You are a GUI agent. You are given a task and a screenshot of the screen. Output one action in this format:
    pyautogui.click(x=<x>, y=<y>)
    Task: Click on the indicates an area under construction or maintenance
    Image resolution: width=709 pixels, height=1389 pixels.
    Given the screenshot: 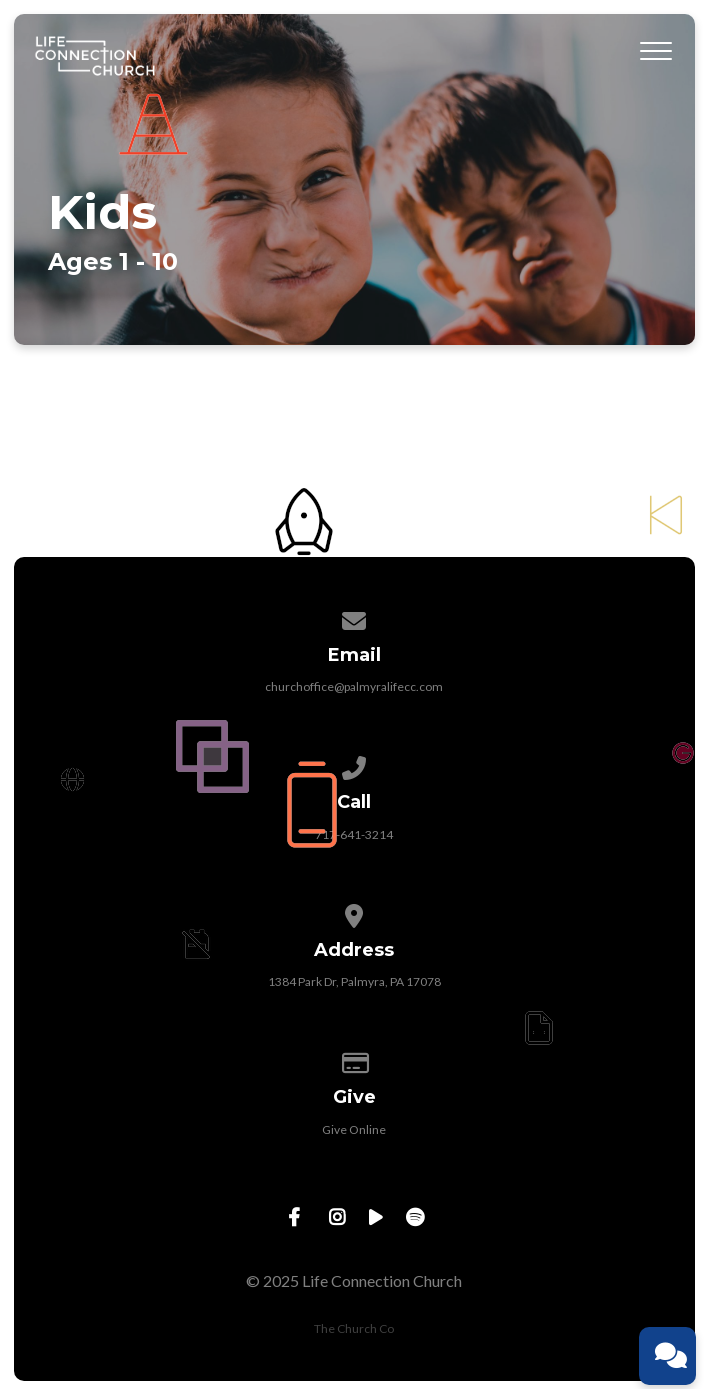 What is the action you would take?
    pyautogui.click(x=153, y=125)
    